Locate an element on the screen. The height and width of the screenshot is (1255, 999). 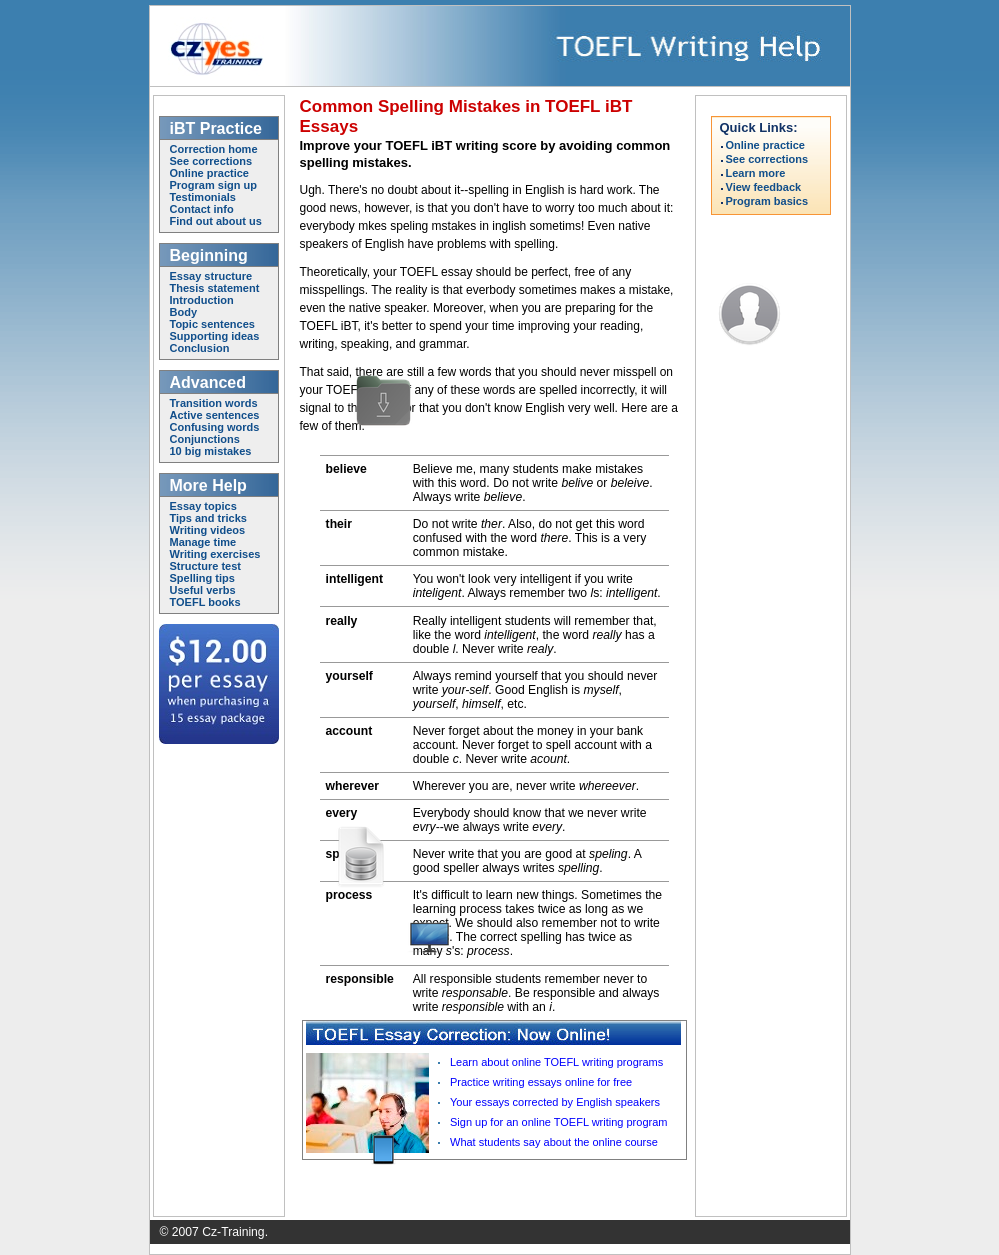
external display or monitor device is located at coordinates (429, 929).